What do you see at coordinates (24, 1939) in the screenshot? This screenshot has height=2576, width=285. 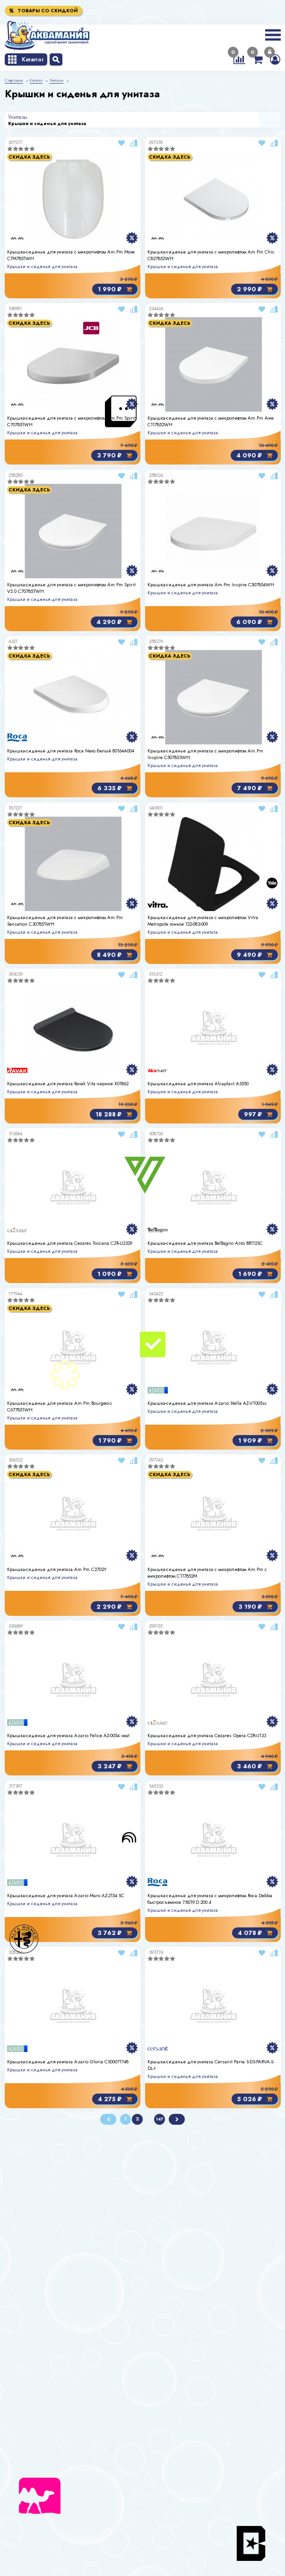 I see `Alfa Romeo brand logo` at bounding box center [24, 1939].